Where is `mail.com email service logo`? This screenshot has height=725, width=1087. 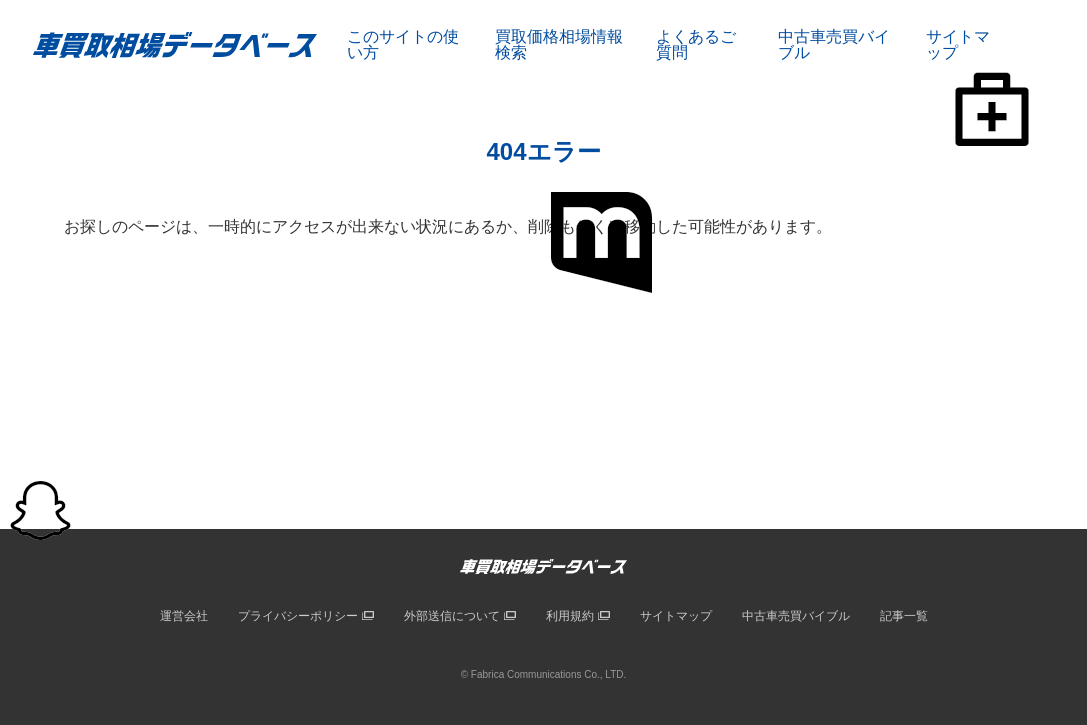 mail.com email service logo is located at coordinates (601, 242).